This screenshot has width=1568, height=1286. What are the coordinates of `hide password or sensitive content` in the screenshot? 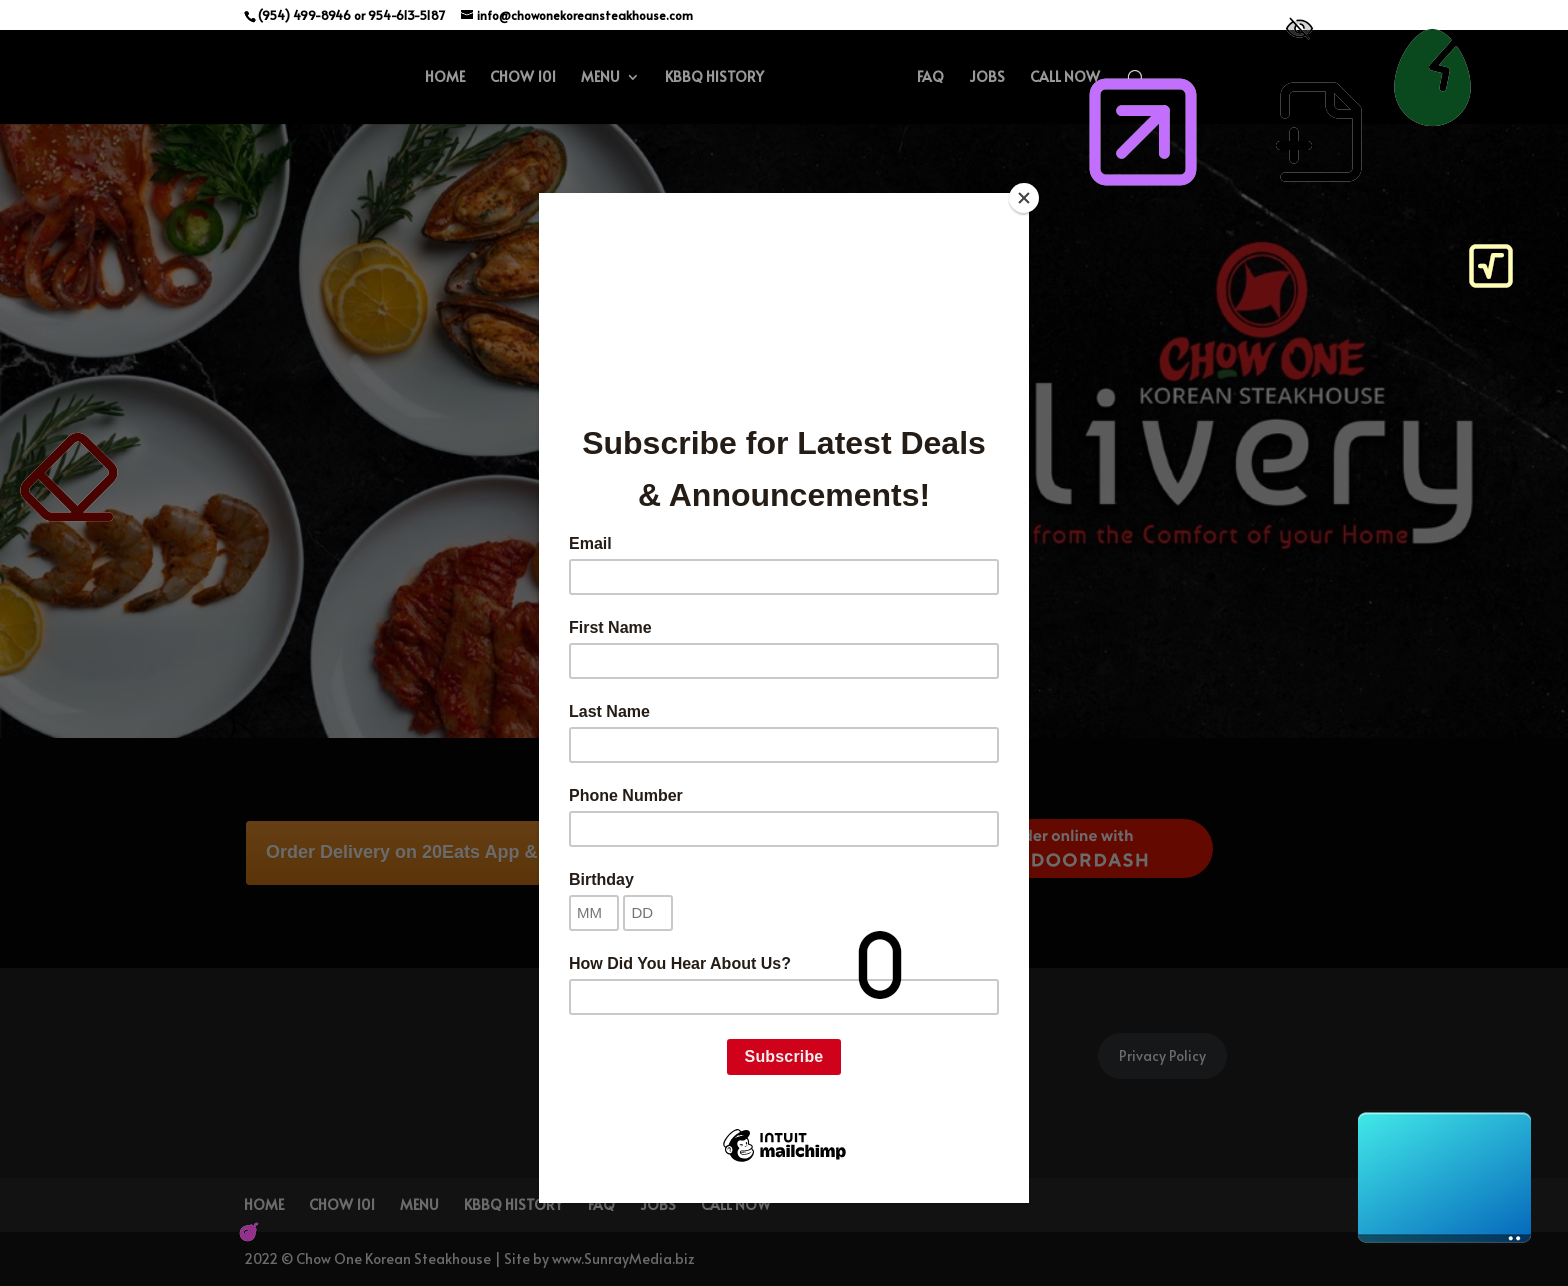 It's located at (1299, 28).